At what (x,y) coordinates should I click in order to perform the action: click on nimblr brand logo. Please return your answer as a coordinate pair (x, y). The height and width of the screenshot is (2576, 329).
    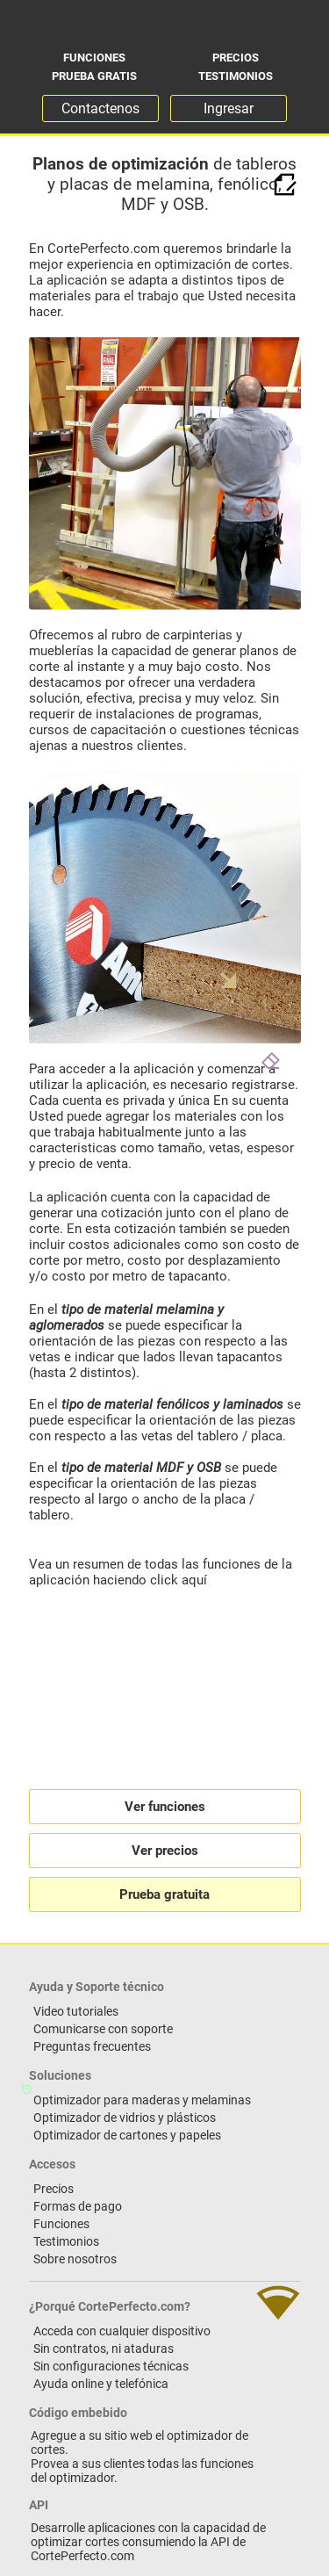
    Looking at the image, I should click on (26, 2087).